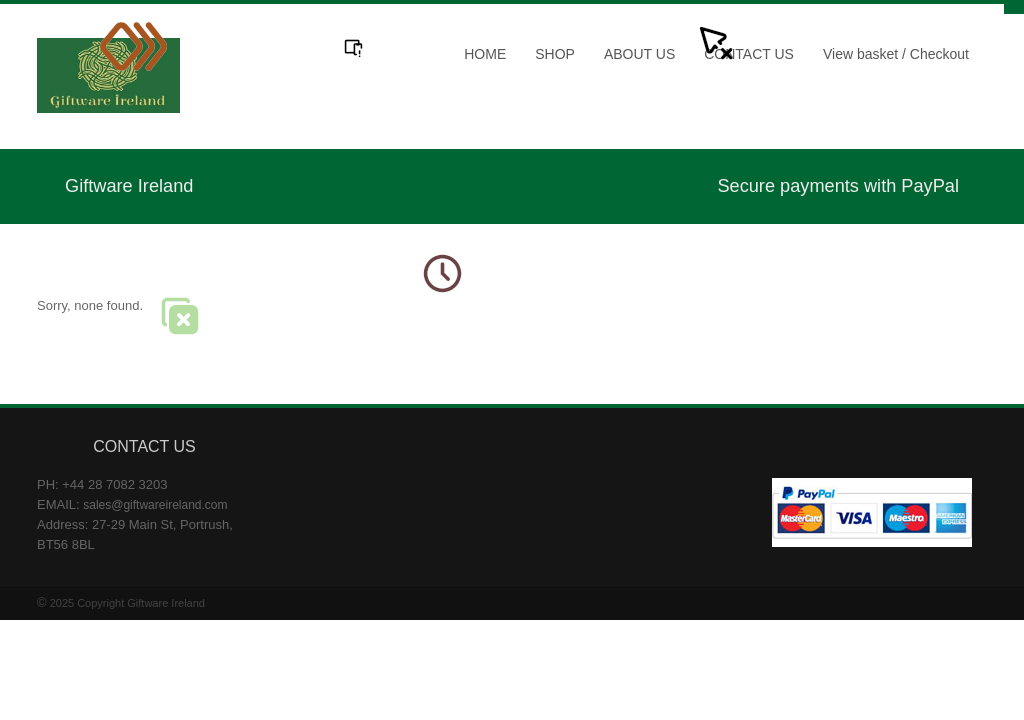 This screenshot has height=720, width=1024. I want to click on disable cursor or pointer functionality, so click(714, 41).